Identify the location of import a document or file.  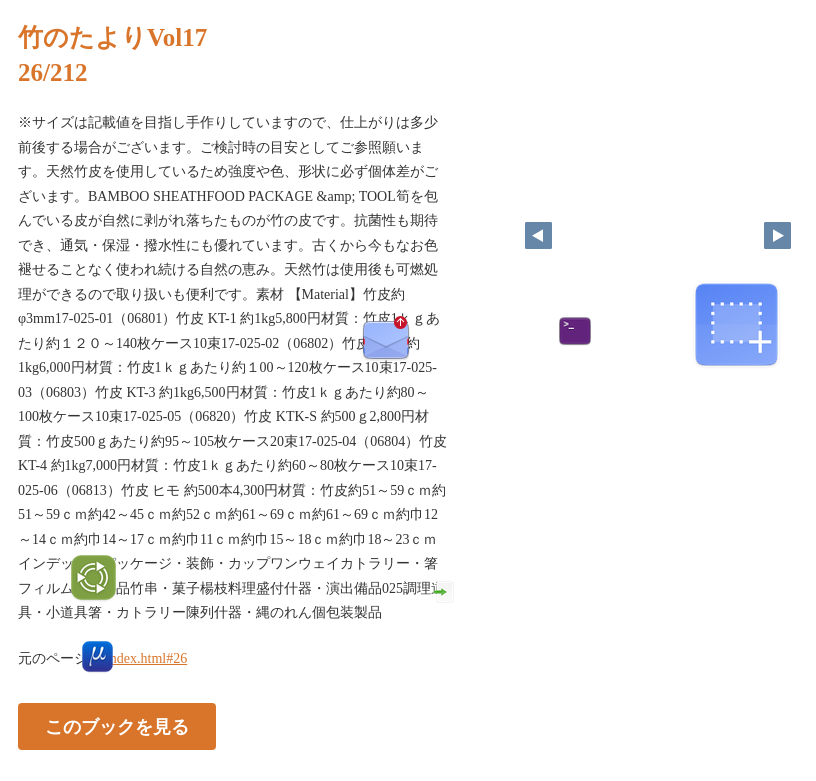
(445, 592).